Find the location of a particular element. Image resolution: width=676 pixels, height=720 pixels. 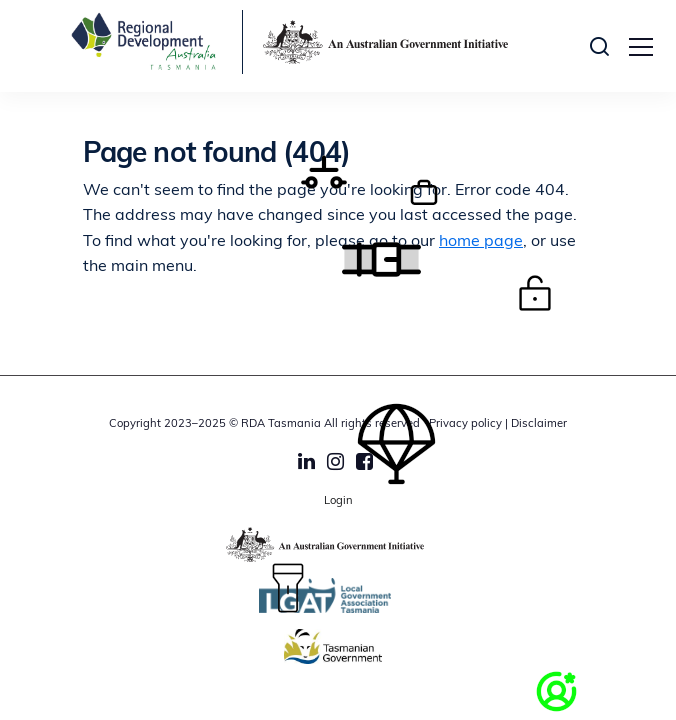

unlock this item or content is located at coordinates (535, 295).